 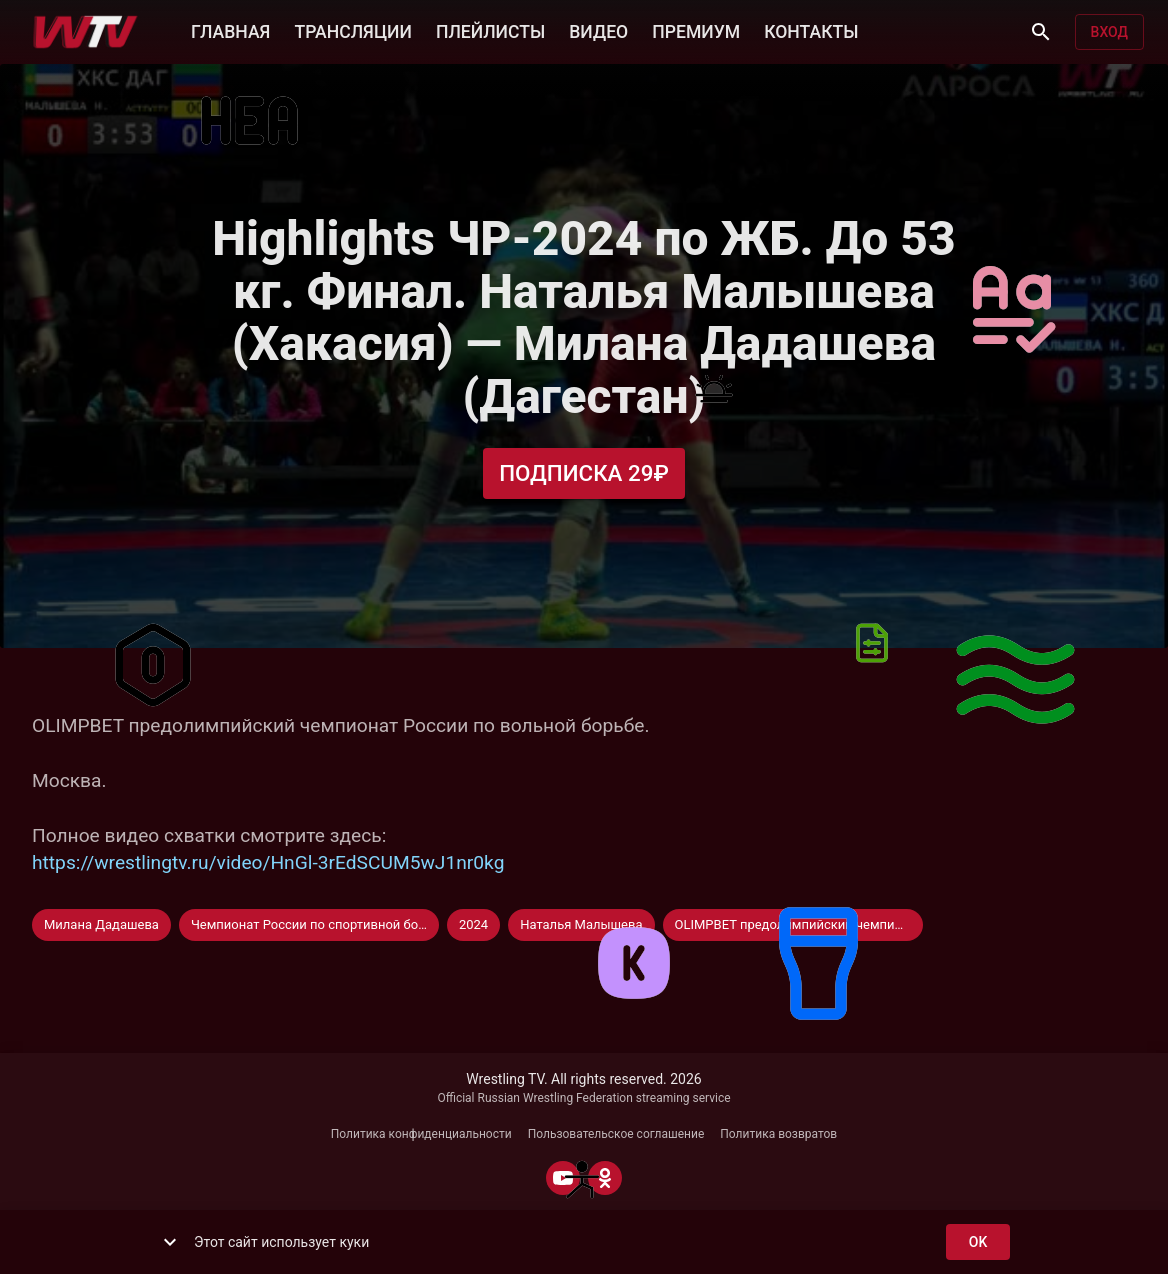 I want to click on adjust file settings or preferences, so click(x=872, y=643).